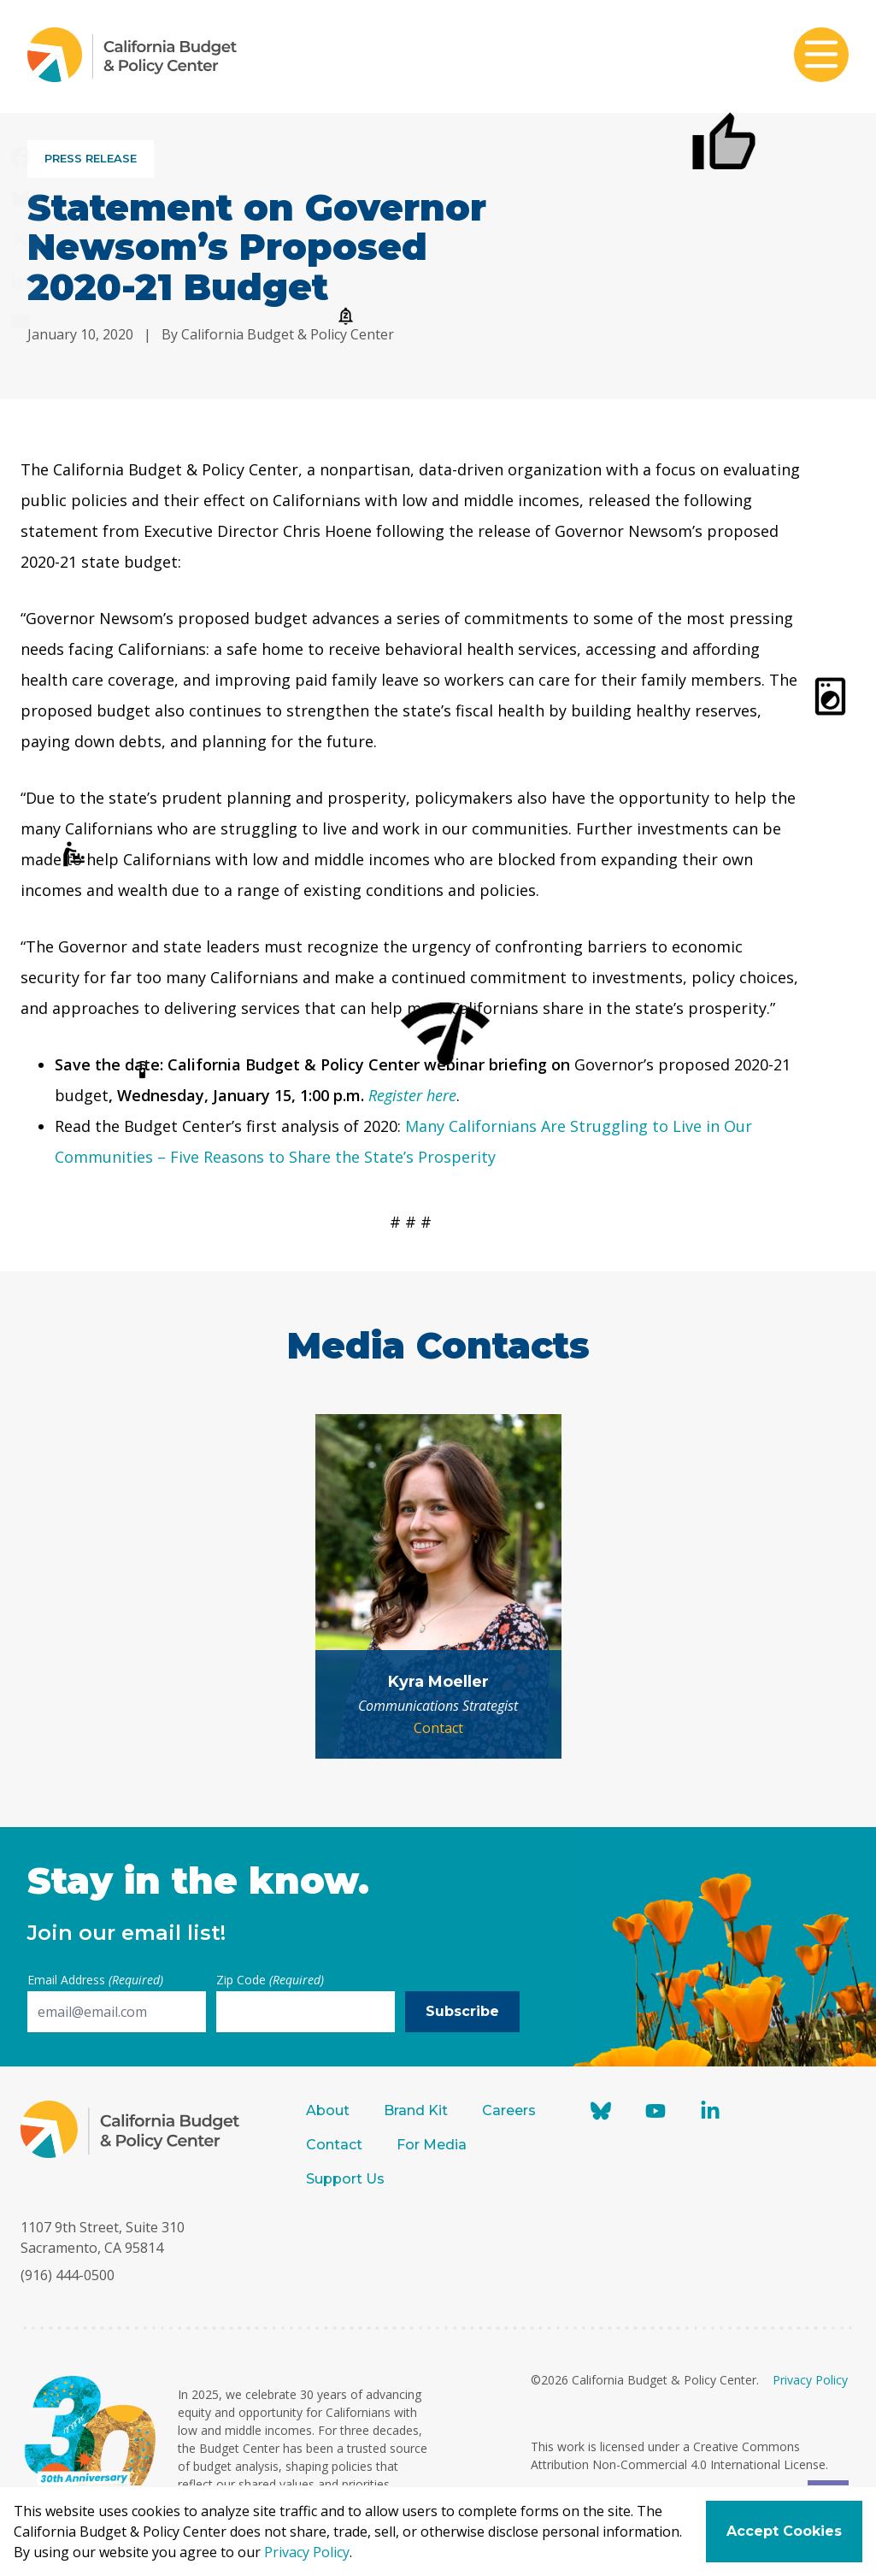 The height and width of the screenshot is (2576, 876). I want to click on find nearby laundromat or laundry services, so click(830, 696).